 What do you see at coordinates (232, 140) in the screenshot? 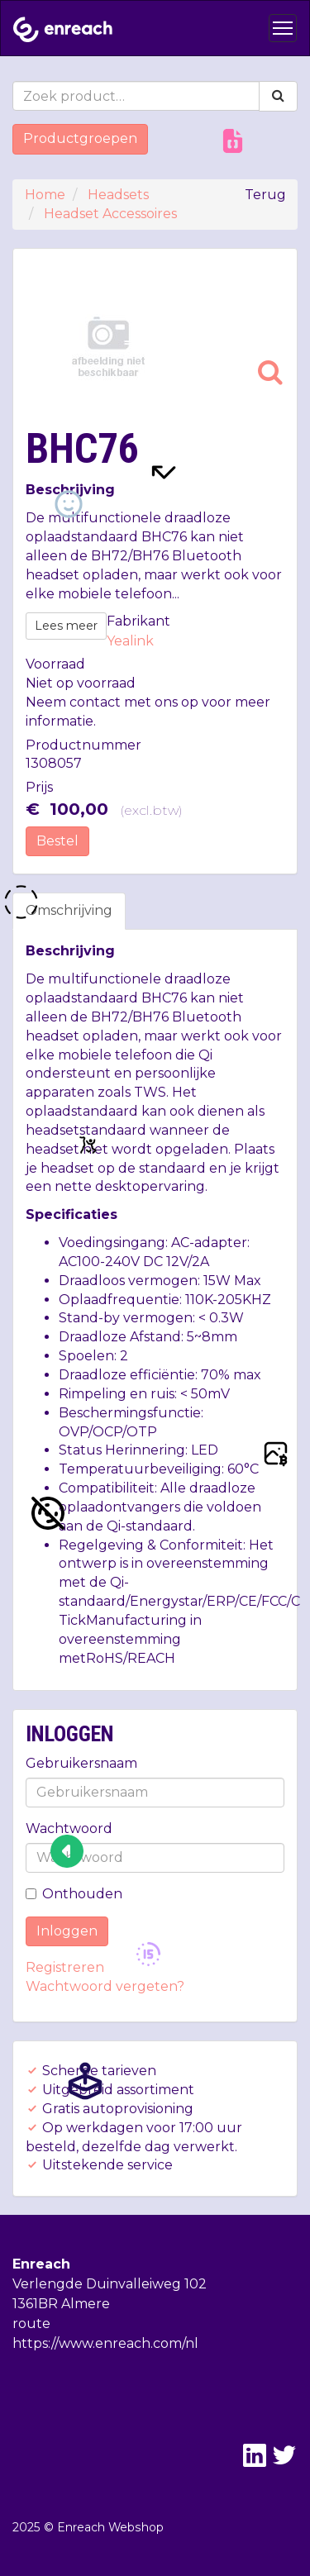
I see `view source code file` at bounding box center [232, 140].